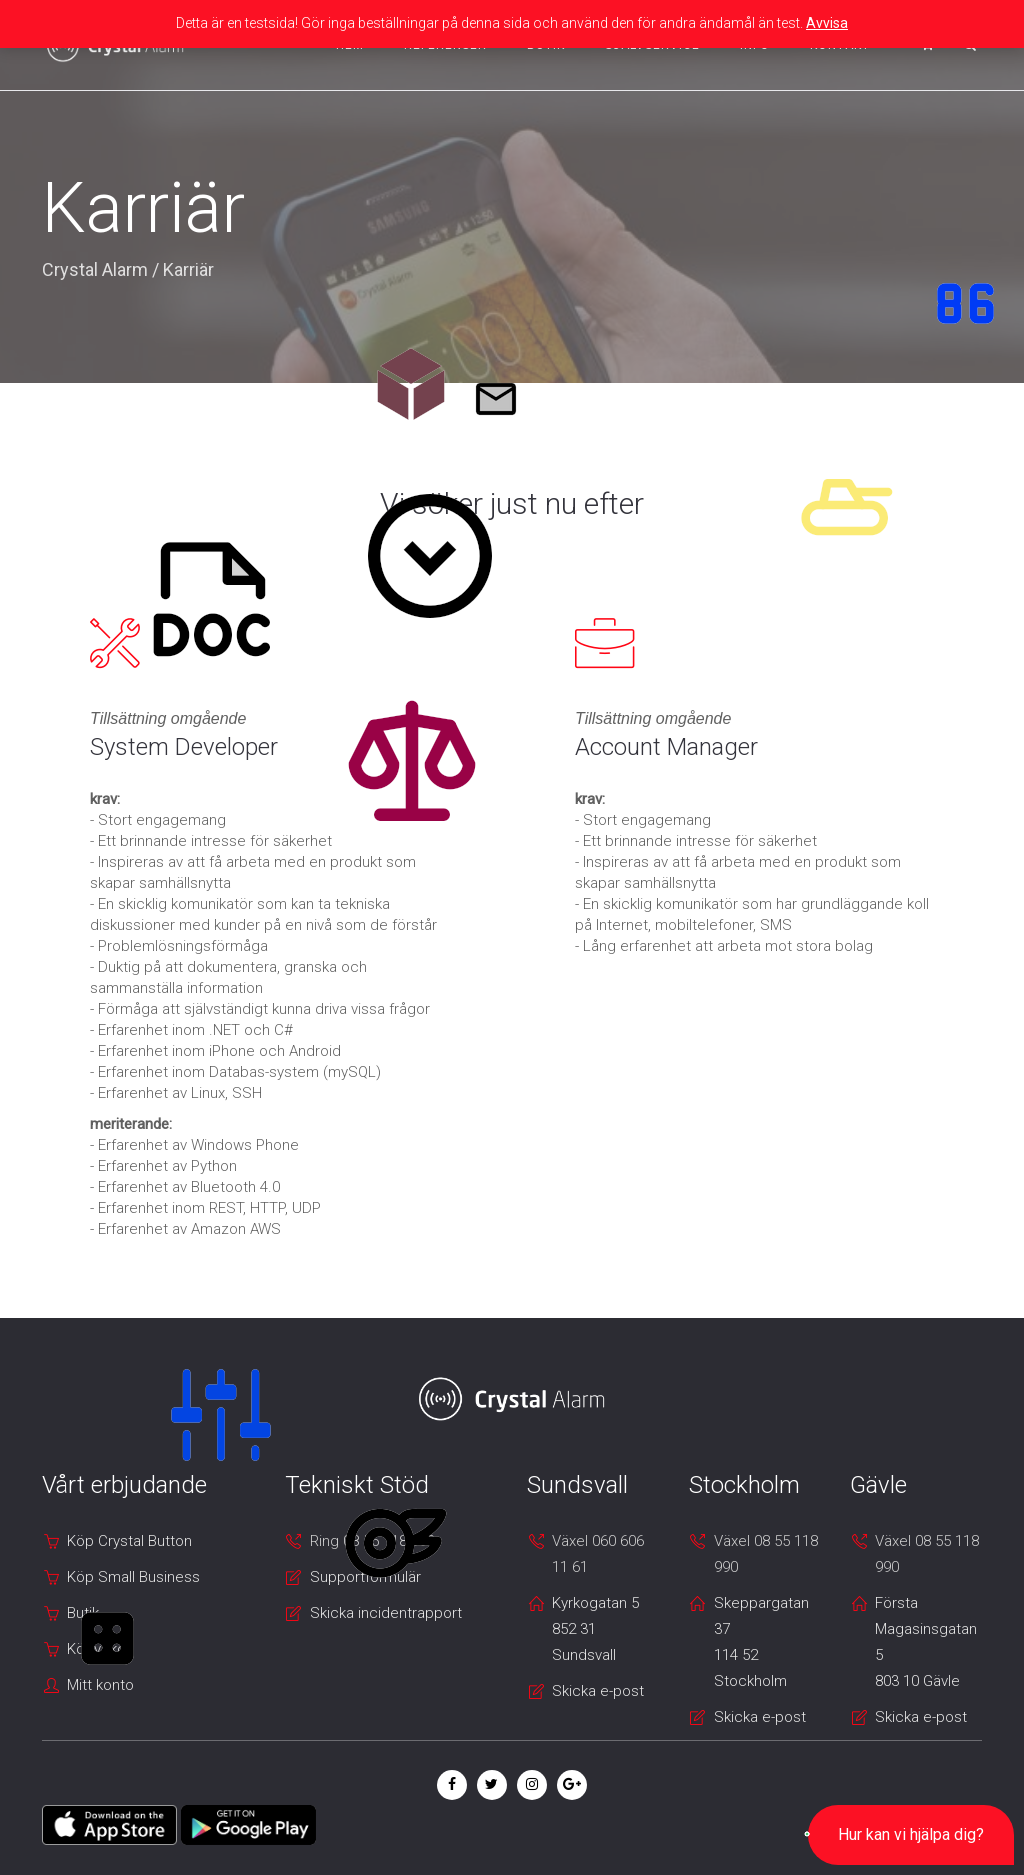  I want to click on access comparison or weighing features, so click(412, 764).